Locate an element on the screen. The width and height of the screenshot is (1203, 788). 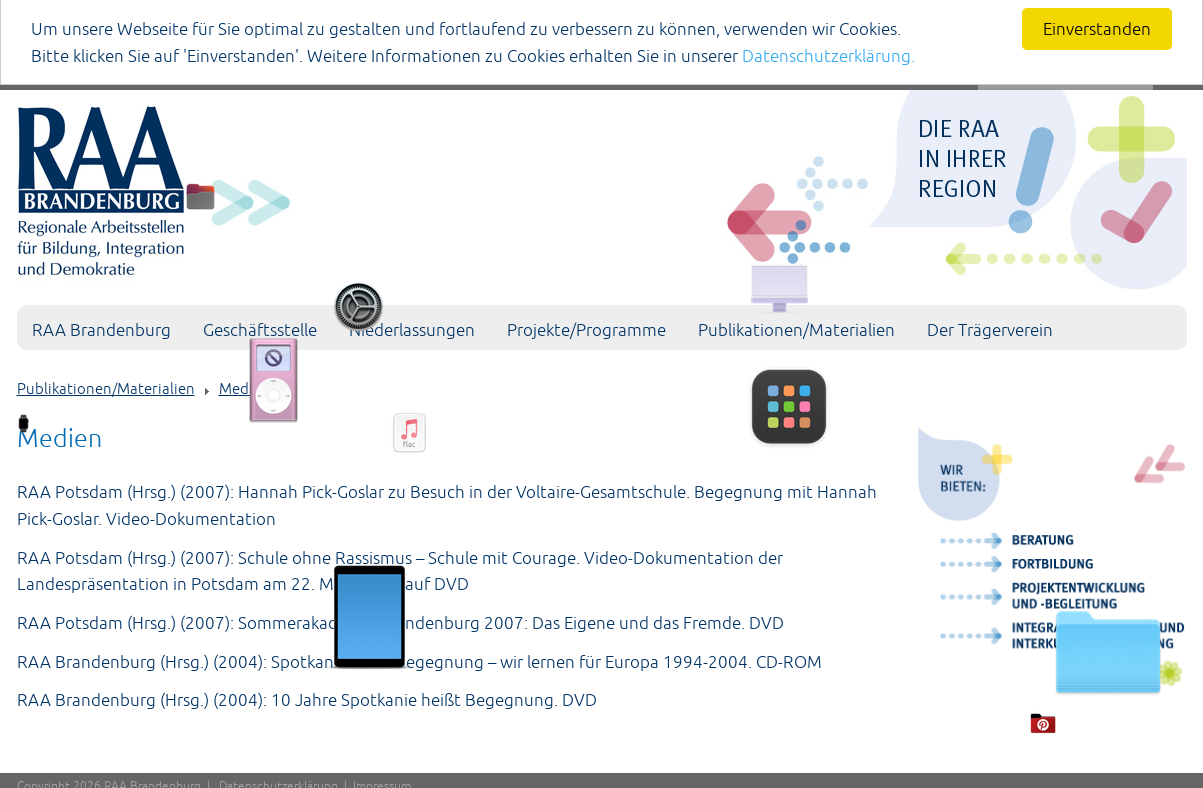
iPad device connected to this computer is located at coordinates (369, 617).